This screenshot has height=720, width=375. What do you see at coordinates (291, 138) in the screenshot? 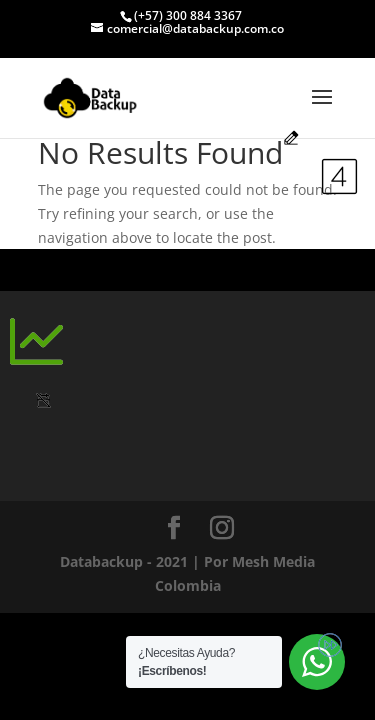
I see `edit or modify content` at bounding box center [291, 138].